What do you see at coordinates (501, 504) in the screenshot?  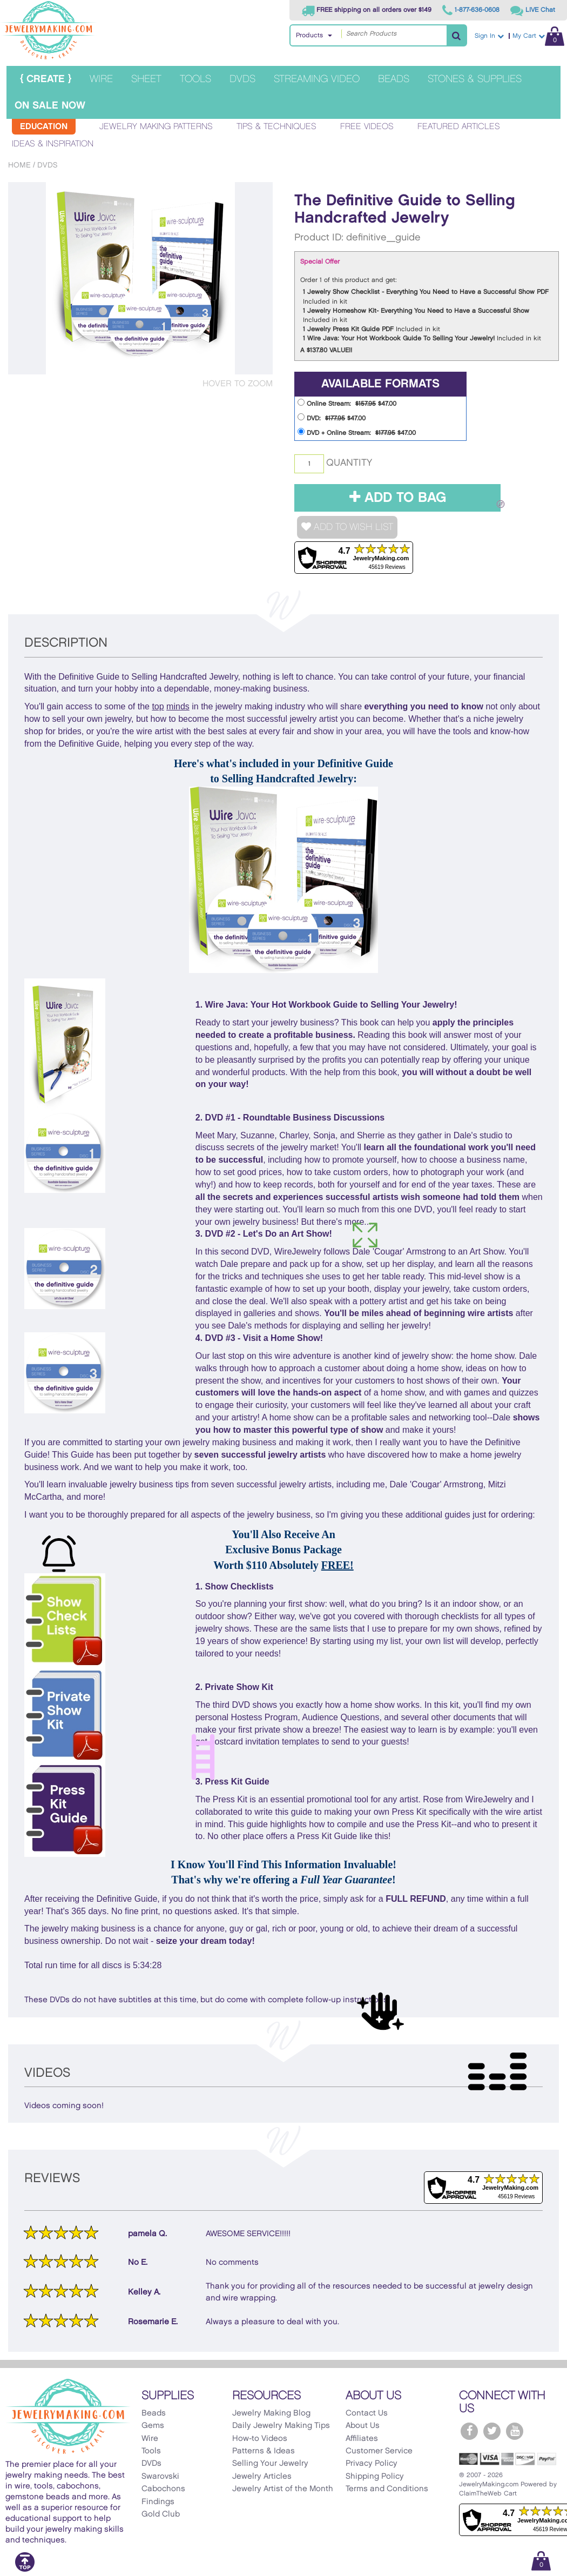 I see `access navigation or directions` at bounding box center [501, 504].